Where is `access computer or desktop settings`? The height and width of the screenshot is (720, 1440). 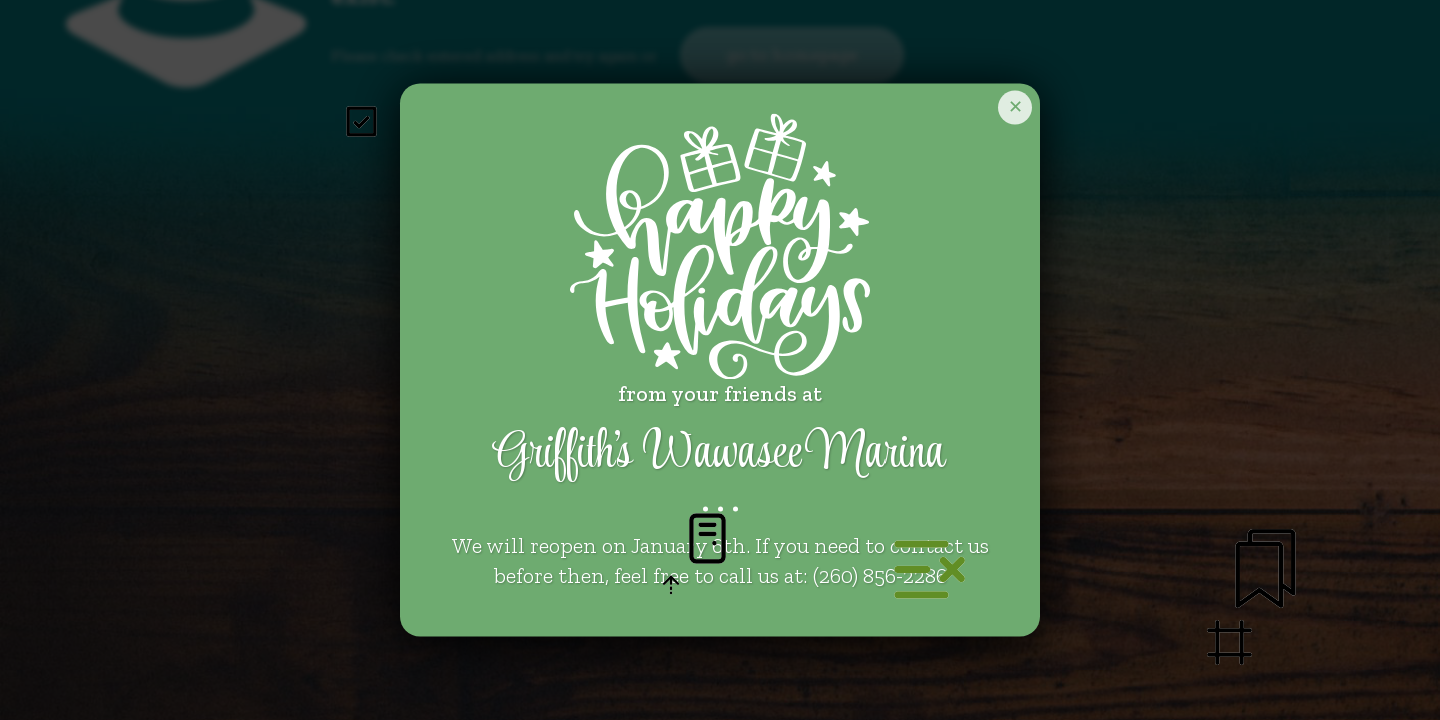
access computer or desktop settings is located at coordinates (707, 538).